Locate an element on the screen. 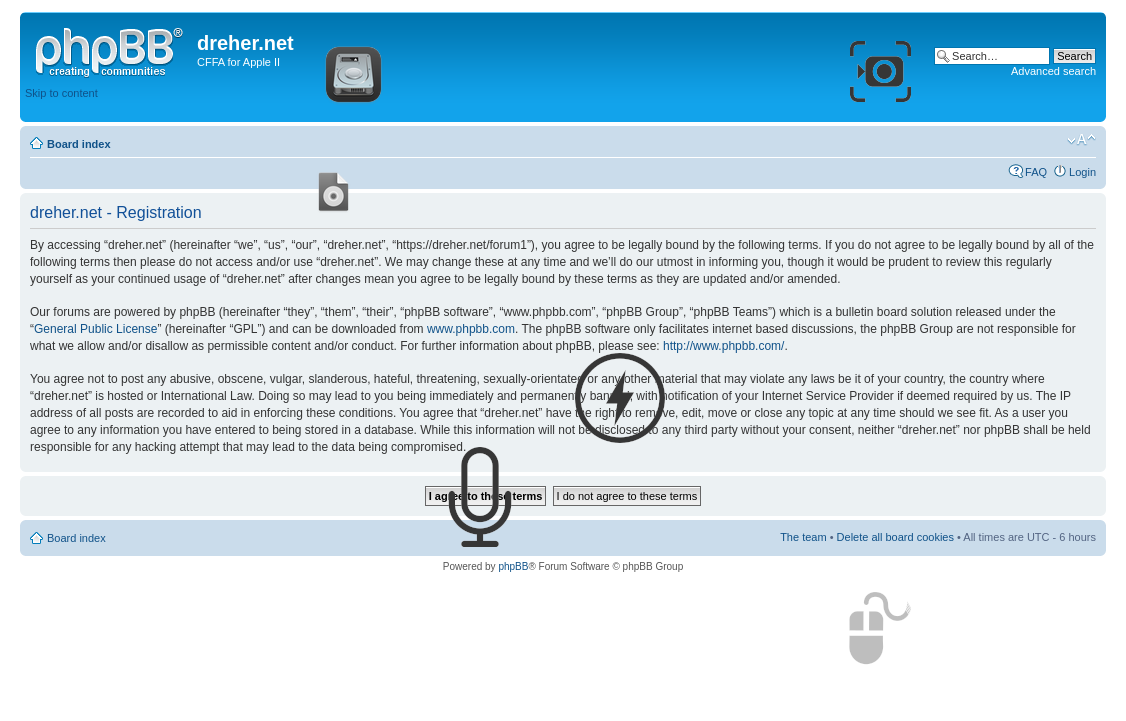 The image size is (1126, 721). start screen recording with Kooha is located at coordinates (880, 71).